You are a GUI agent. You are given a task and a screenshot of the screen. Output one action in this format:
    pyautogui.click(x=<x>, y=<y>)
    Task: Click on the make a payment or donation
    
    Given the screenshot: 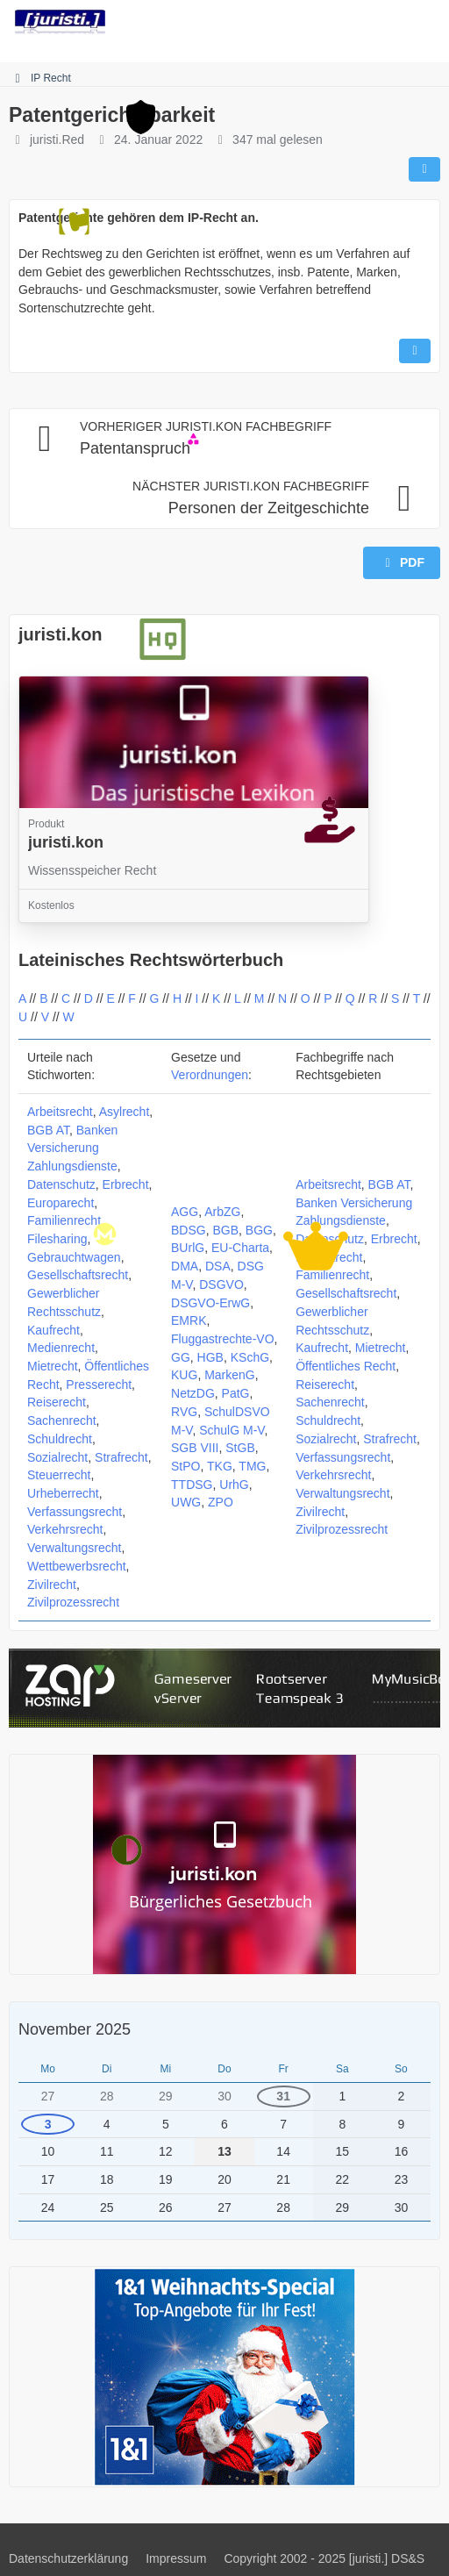 What is the action you would take?
    pyautogui.click(x=330, y=820)
    